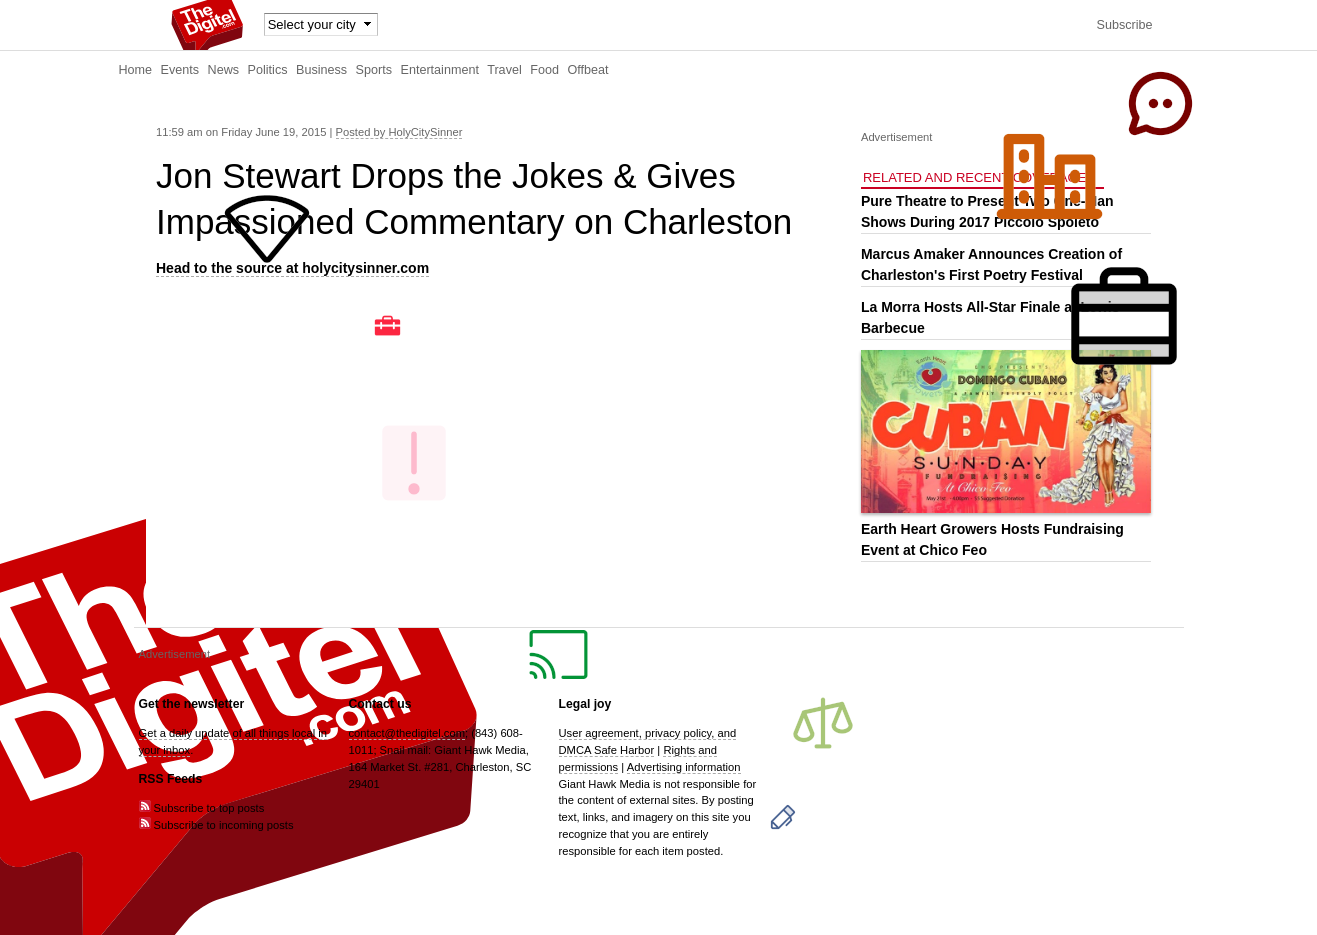  Describe the element at coordinates (414, 463) in the screenshot. I see `indicates an alert or warning that requires attention` at that location.